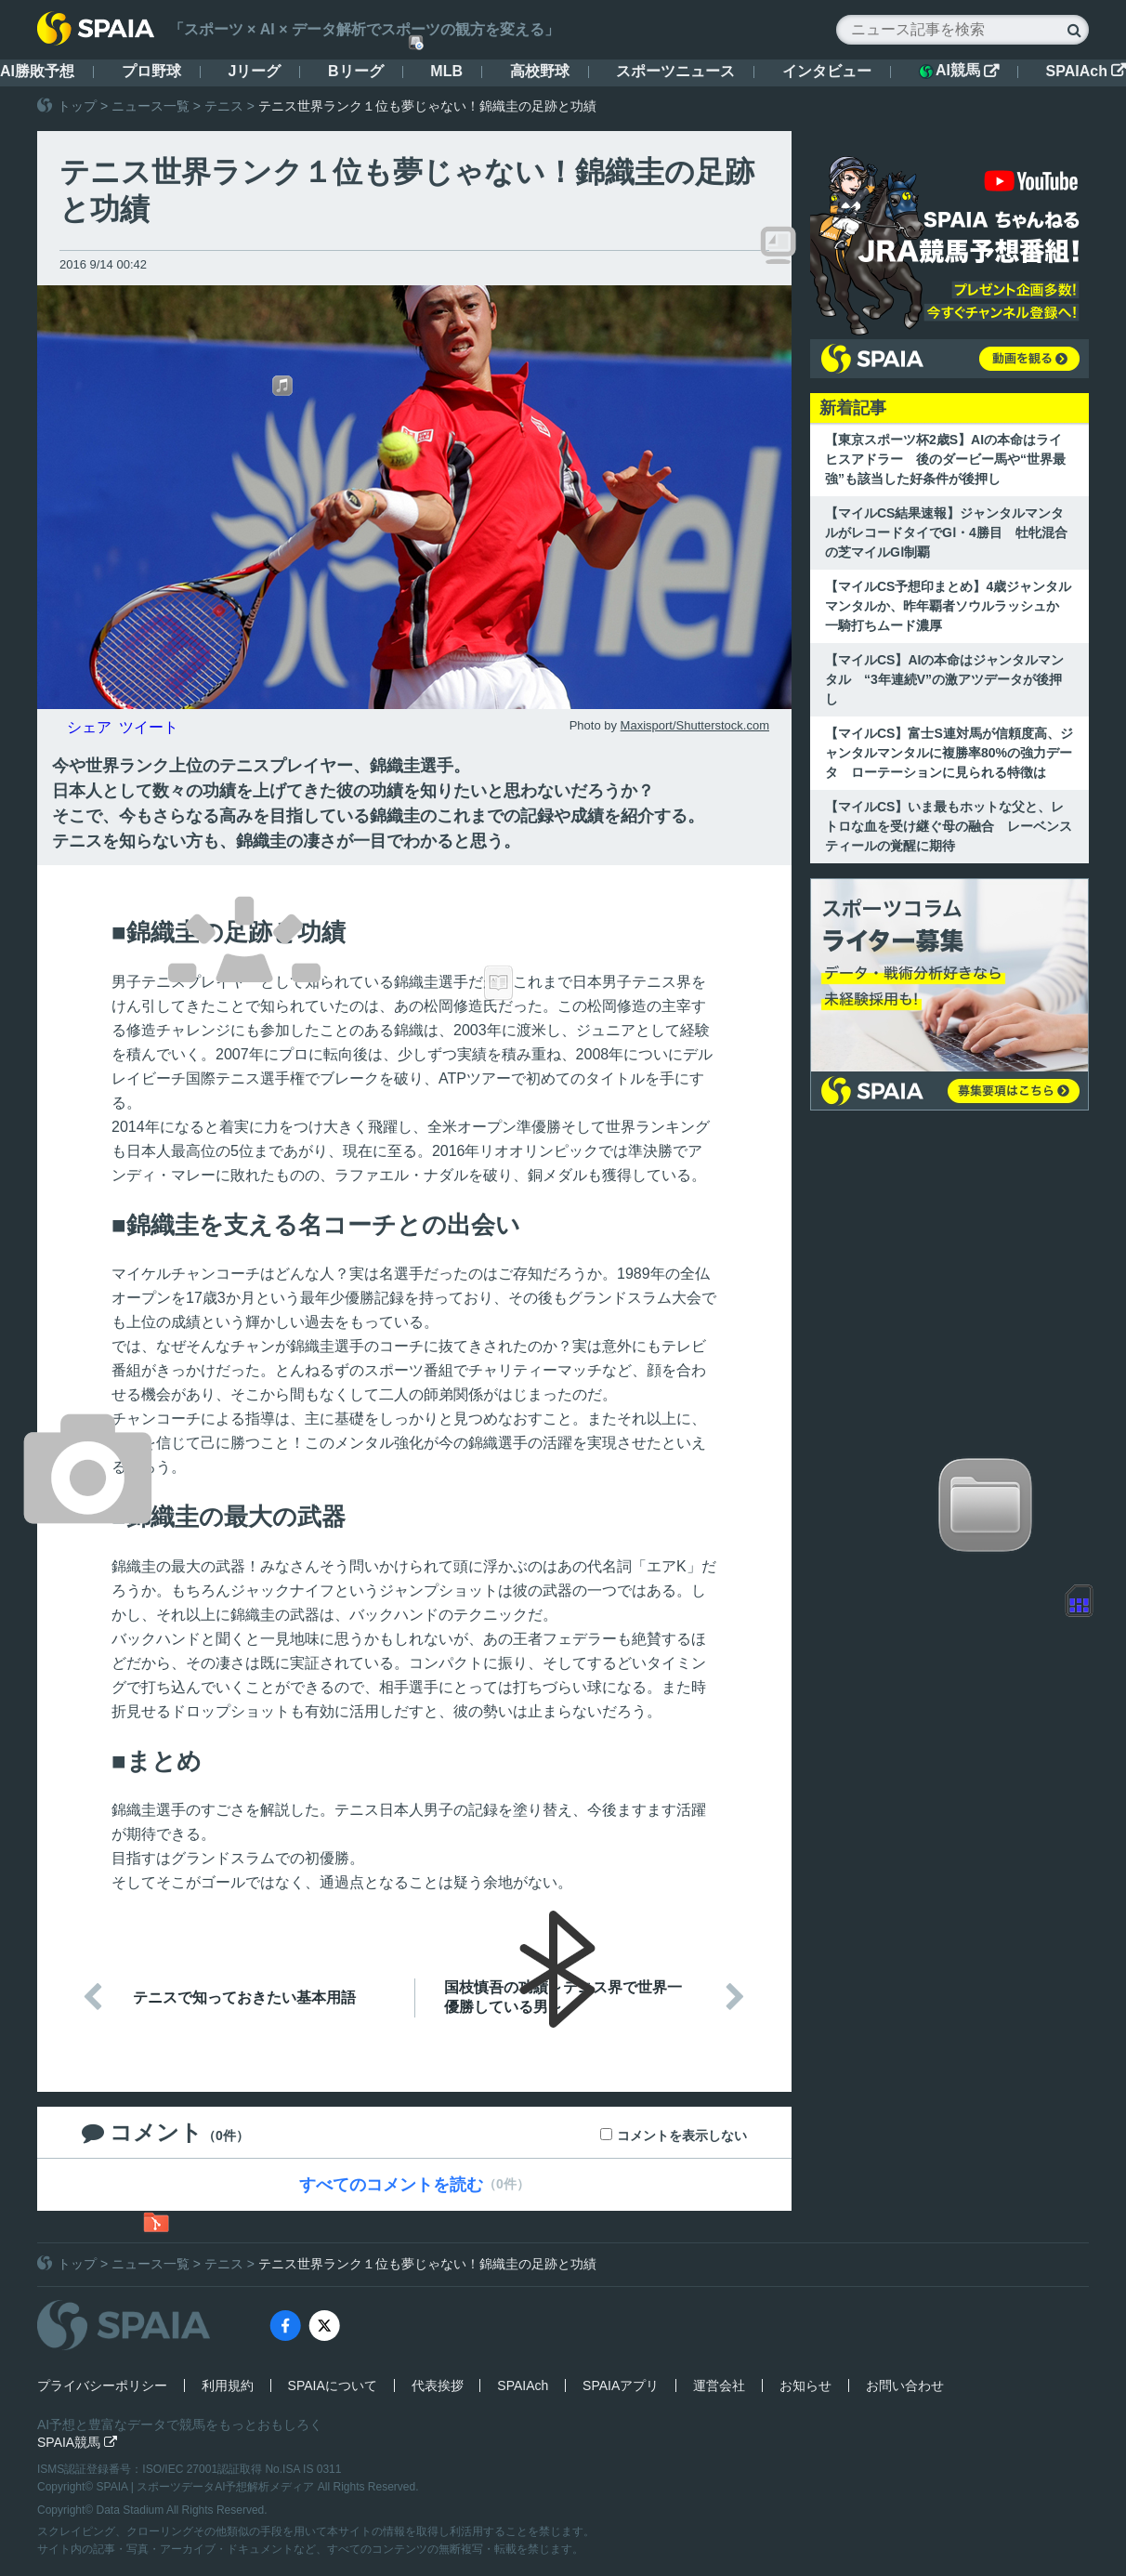  Describe the element at coordinates (87, 1468) in the screenshot. I see `open your pictures folder` at that location.